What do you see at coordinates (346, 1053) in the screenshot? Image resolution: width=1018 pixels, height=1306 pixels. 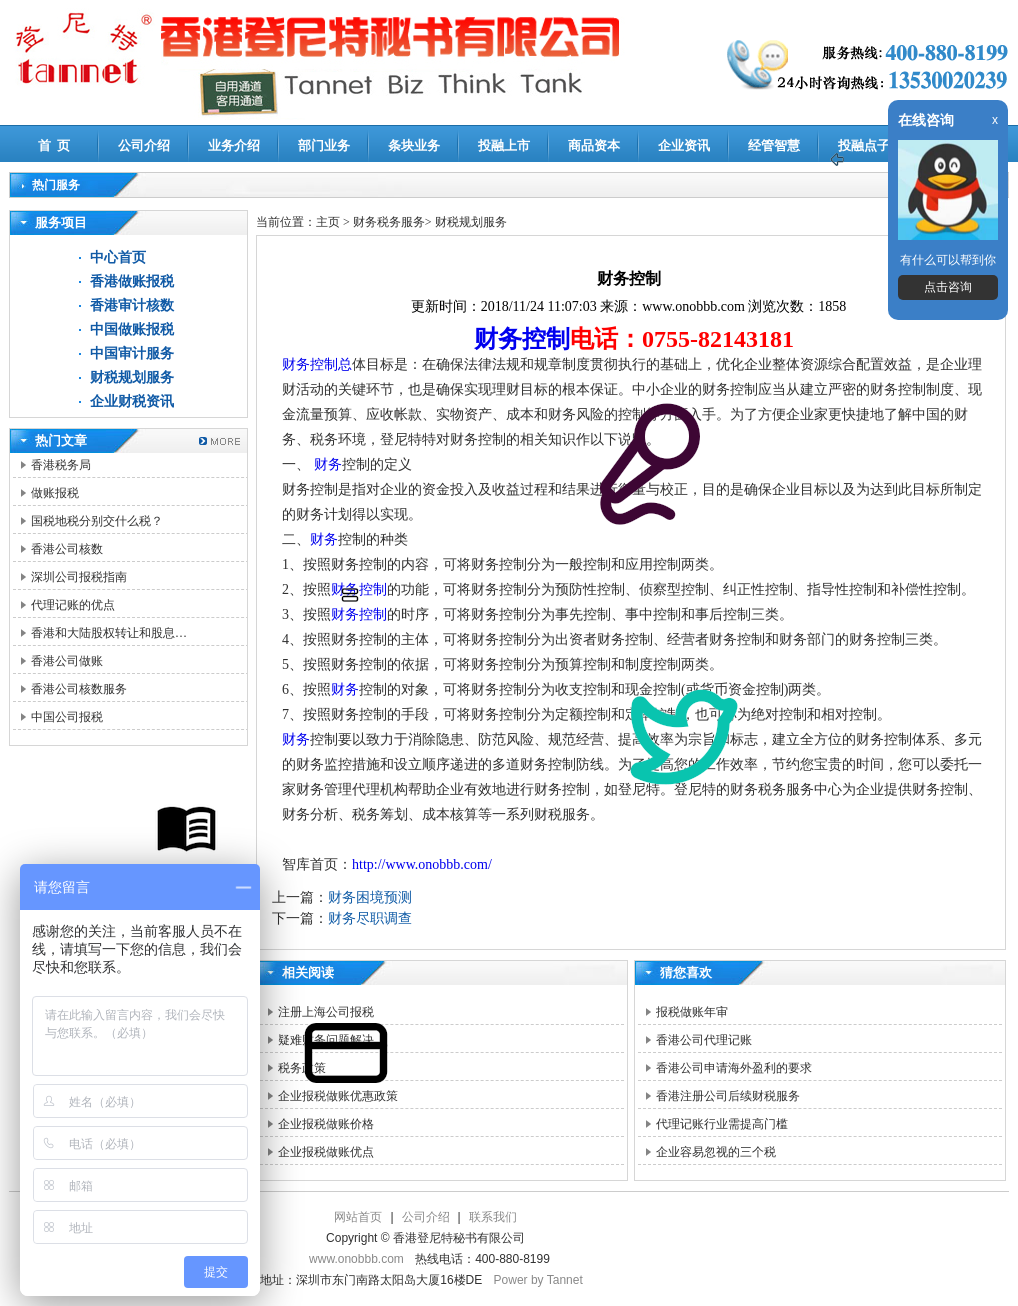 I see `manage payment methods` at bounding box center [346, 1053].